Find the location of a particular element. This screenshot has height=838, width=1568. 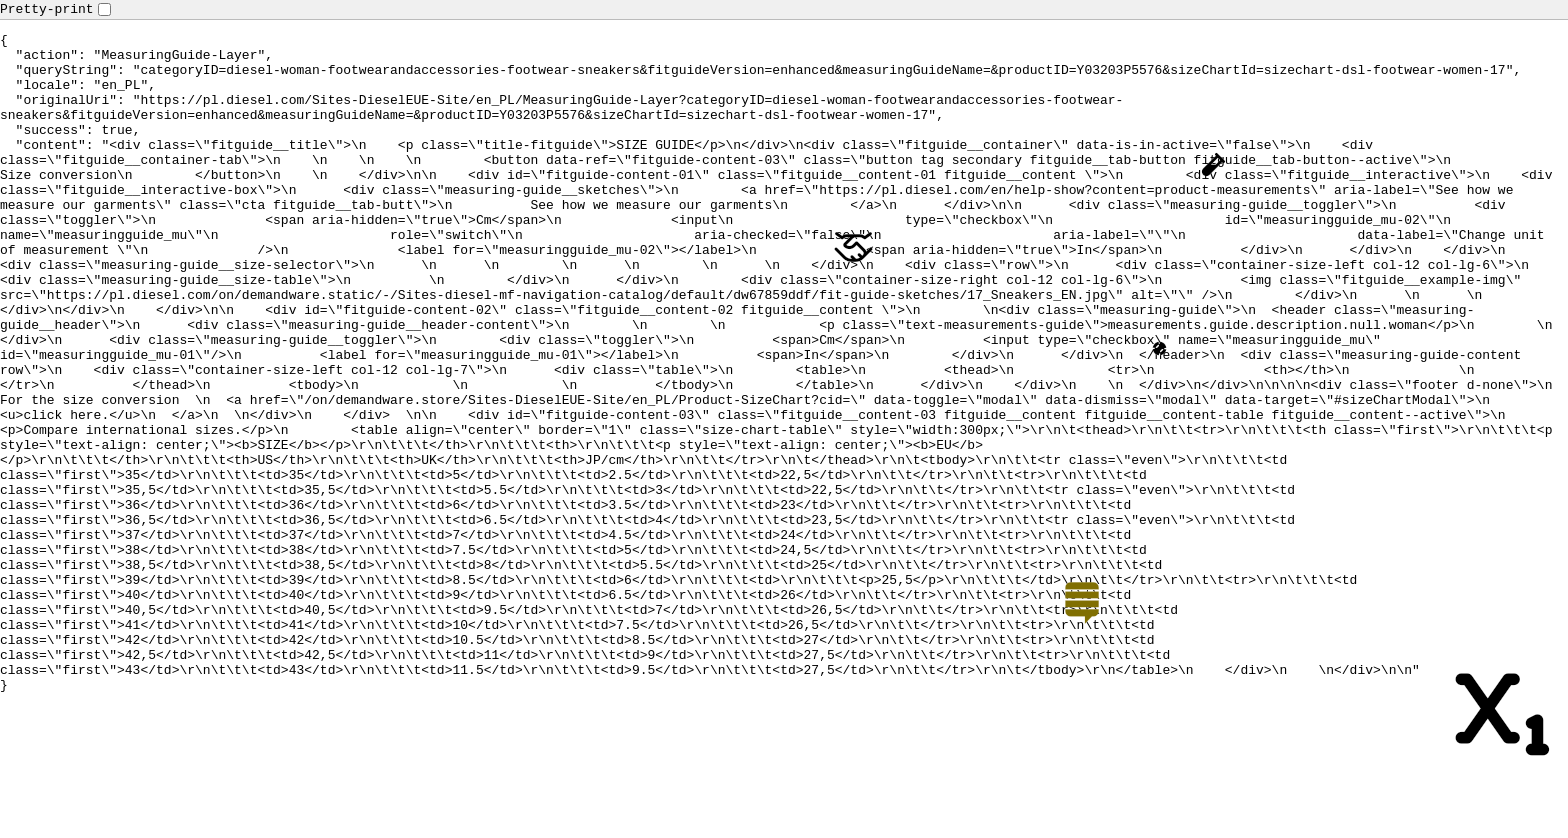

indicates a partnership or collaboration is located at coordinates (853, 246).